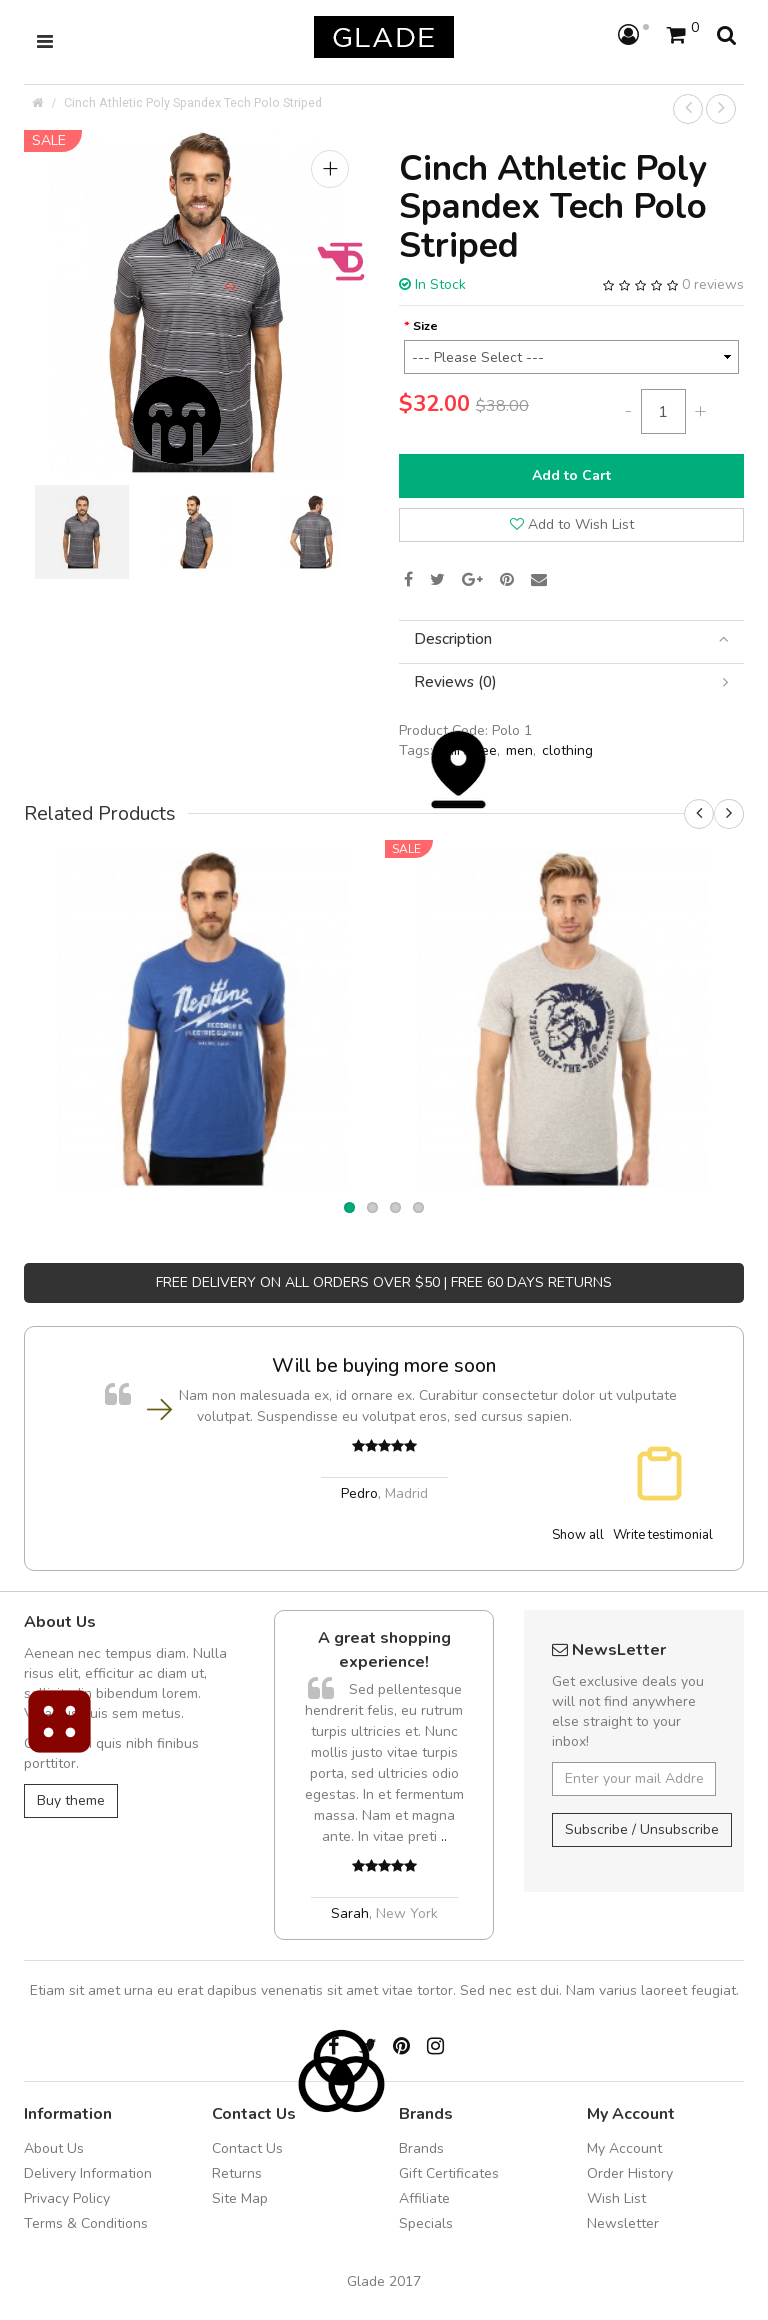  I want to click on navigate to the next item or page, so click(159, 1409).